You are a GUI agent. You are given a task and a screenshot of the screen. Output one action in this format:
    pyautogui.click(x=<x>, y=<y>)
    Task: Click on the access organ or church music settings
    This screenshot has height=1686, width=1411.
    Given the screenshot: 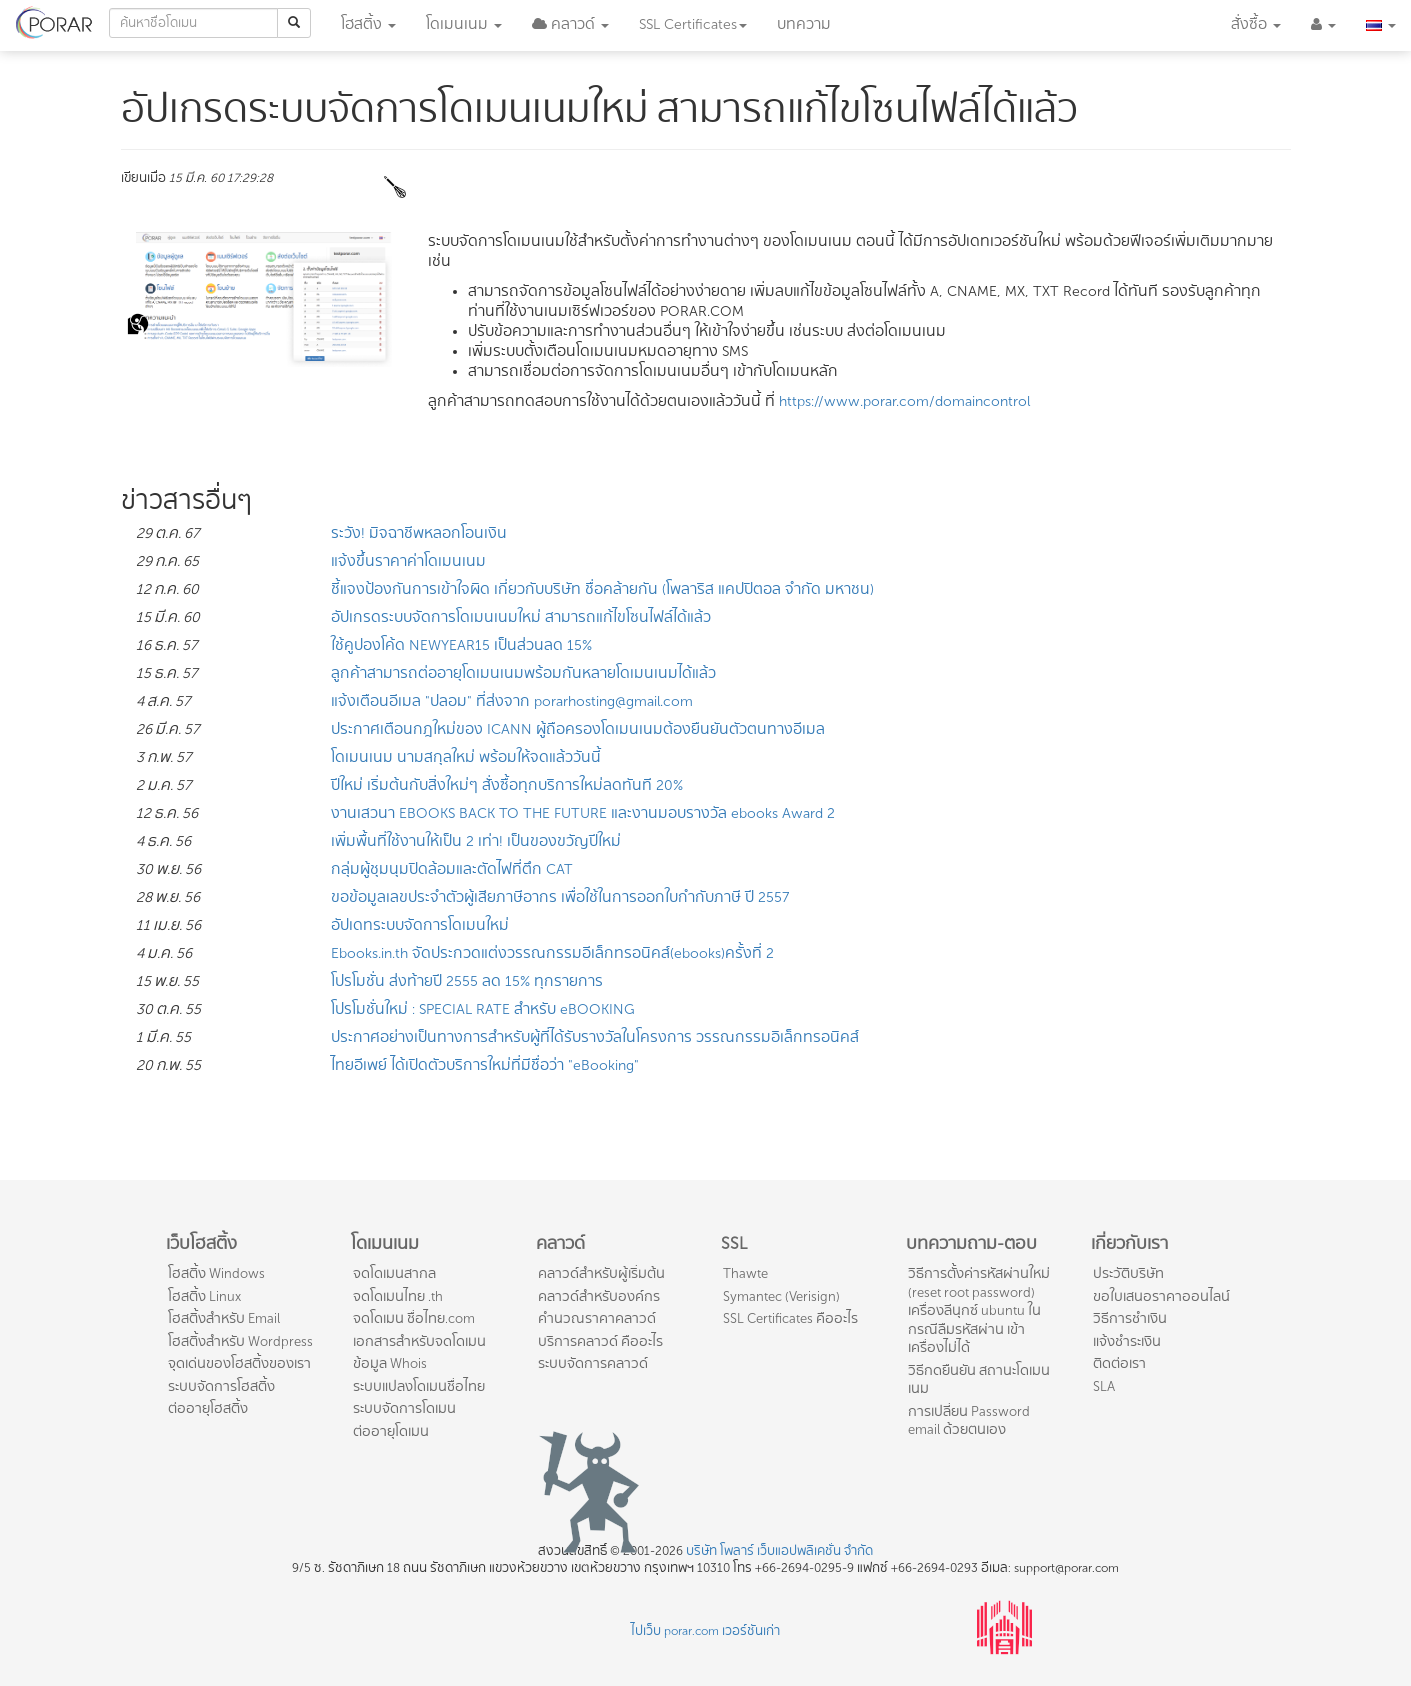 What is the action you would take?
    pyautogui.click(x=1004, y=1626)
    